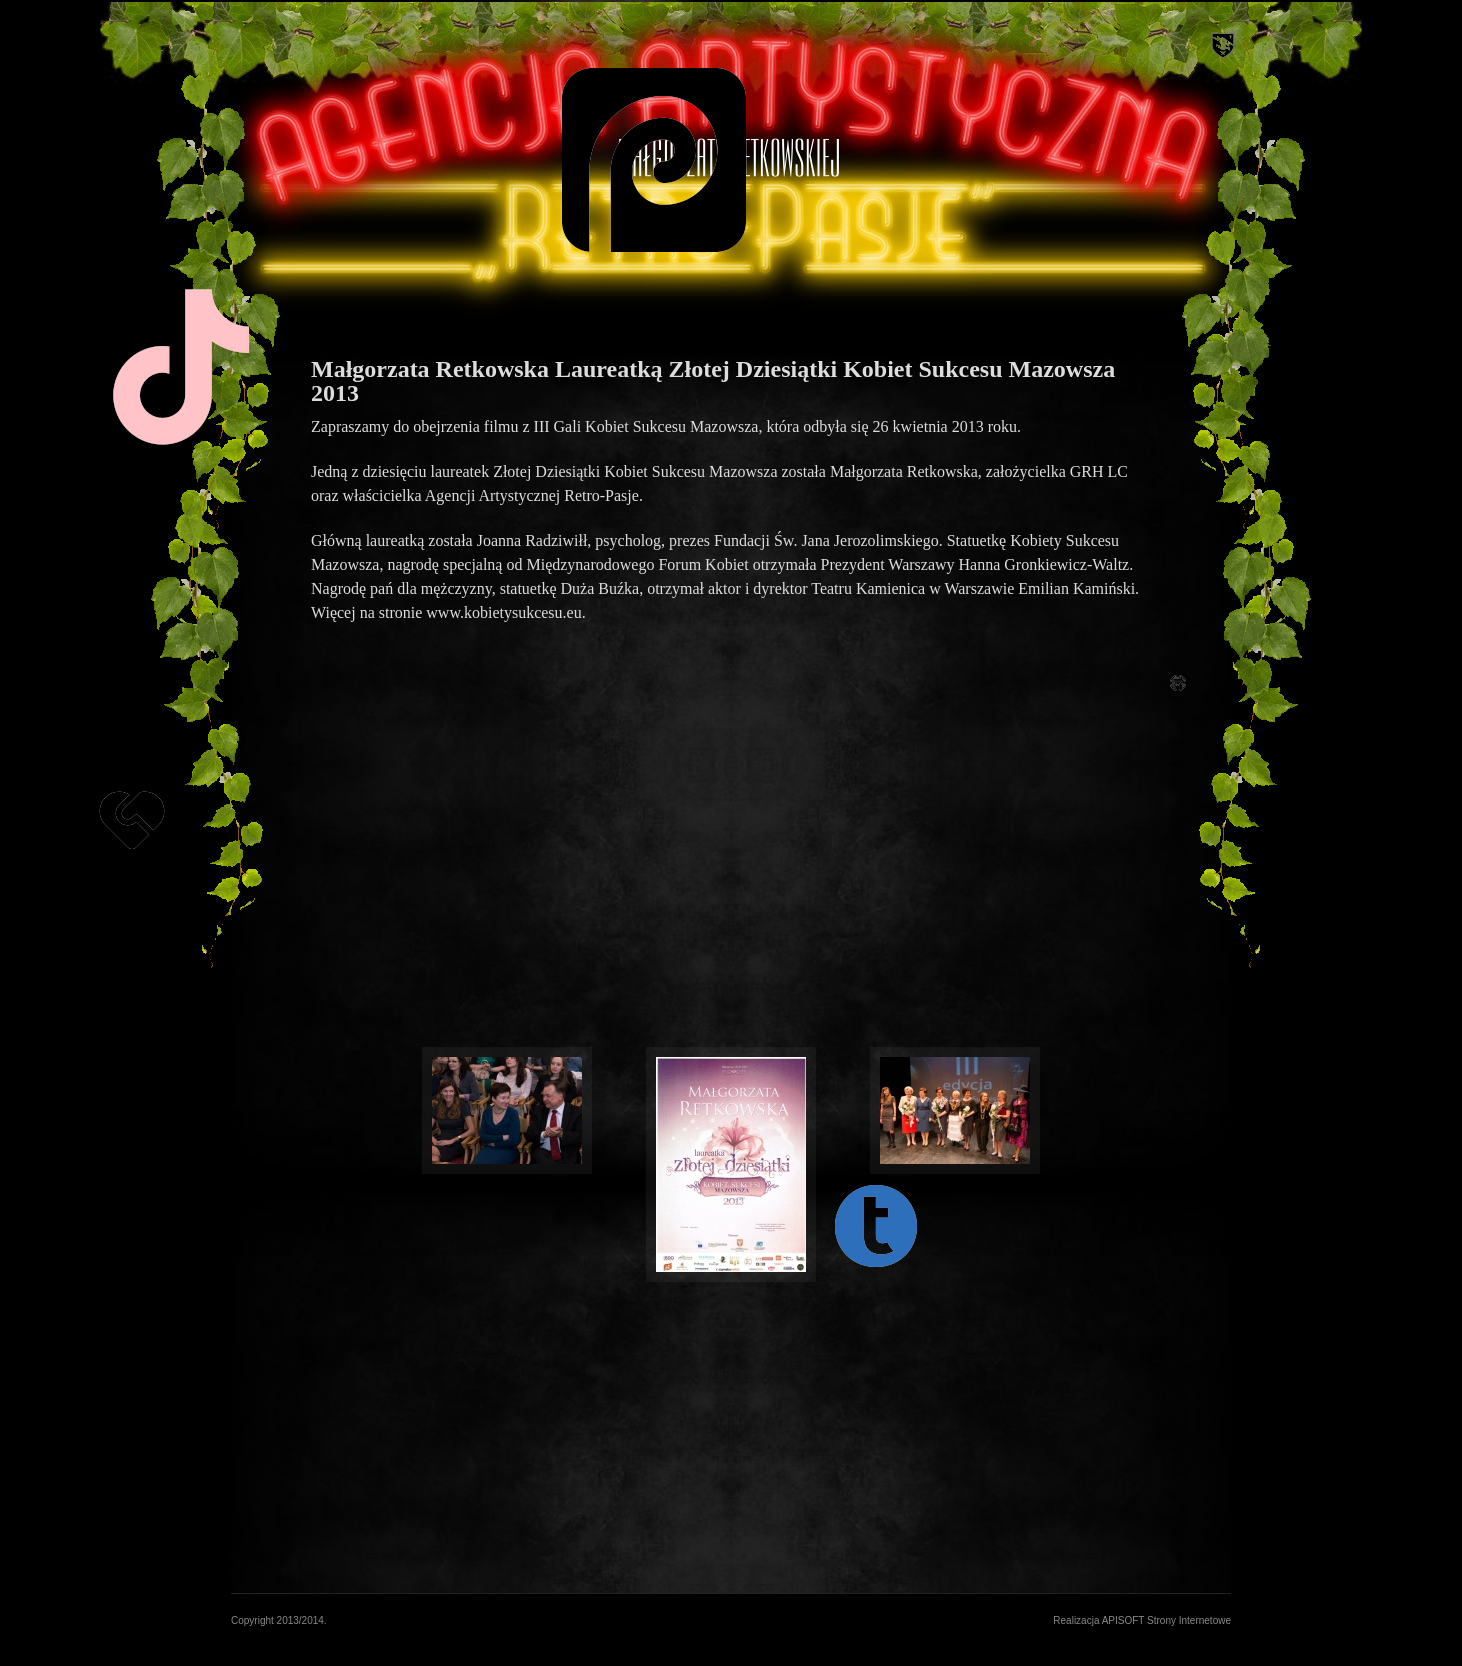  What do you see at coordinates (132, 820) in the screenshot?
I see `access customer service or support` at bounding box center [132, 820].